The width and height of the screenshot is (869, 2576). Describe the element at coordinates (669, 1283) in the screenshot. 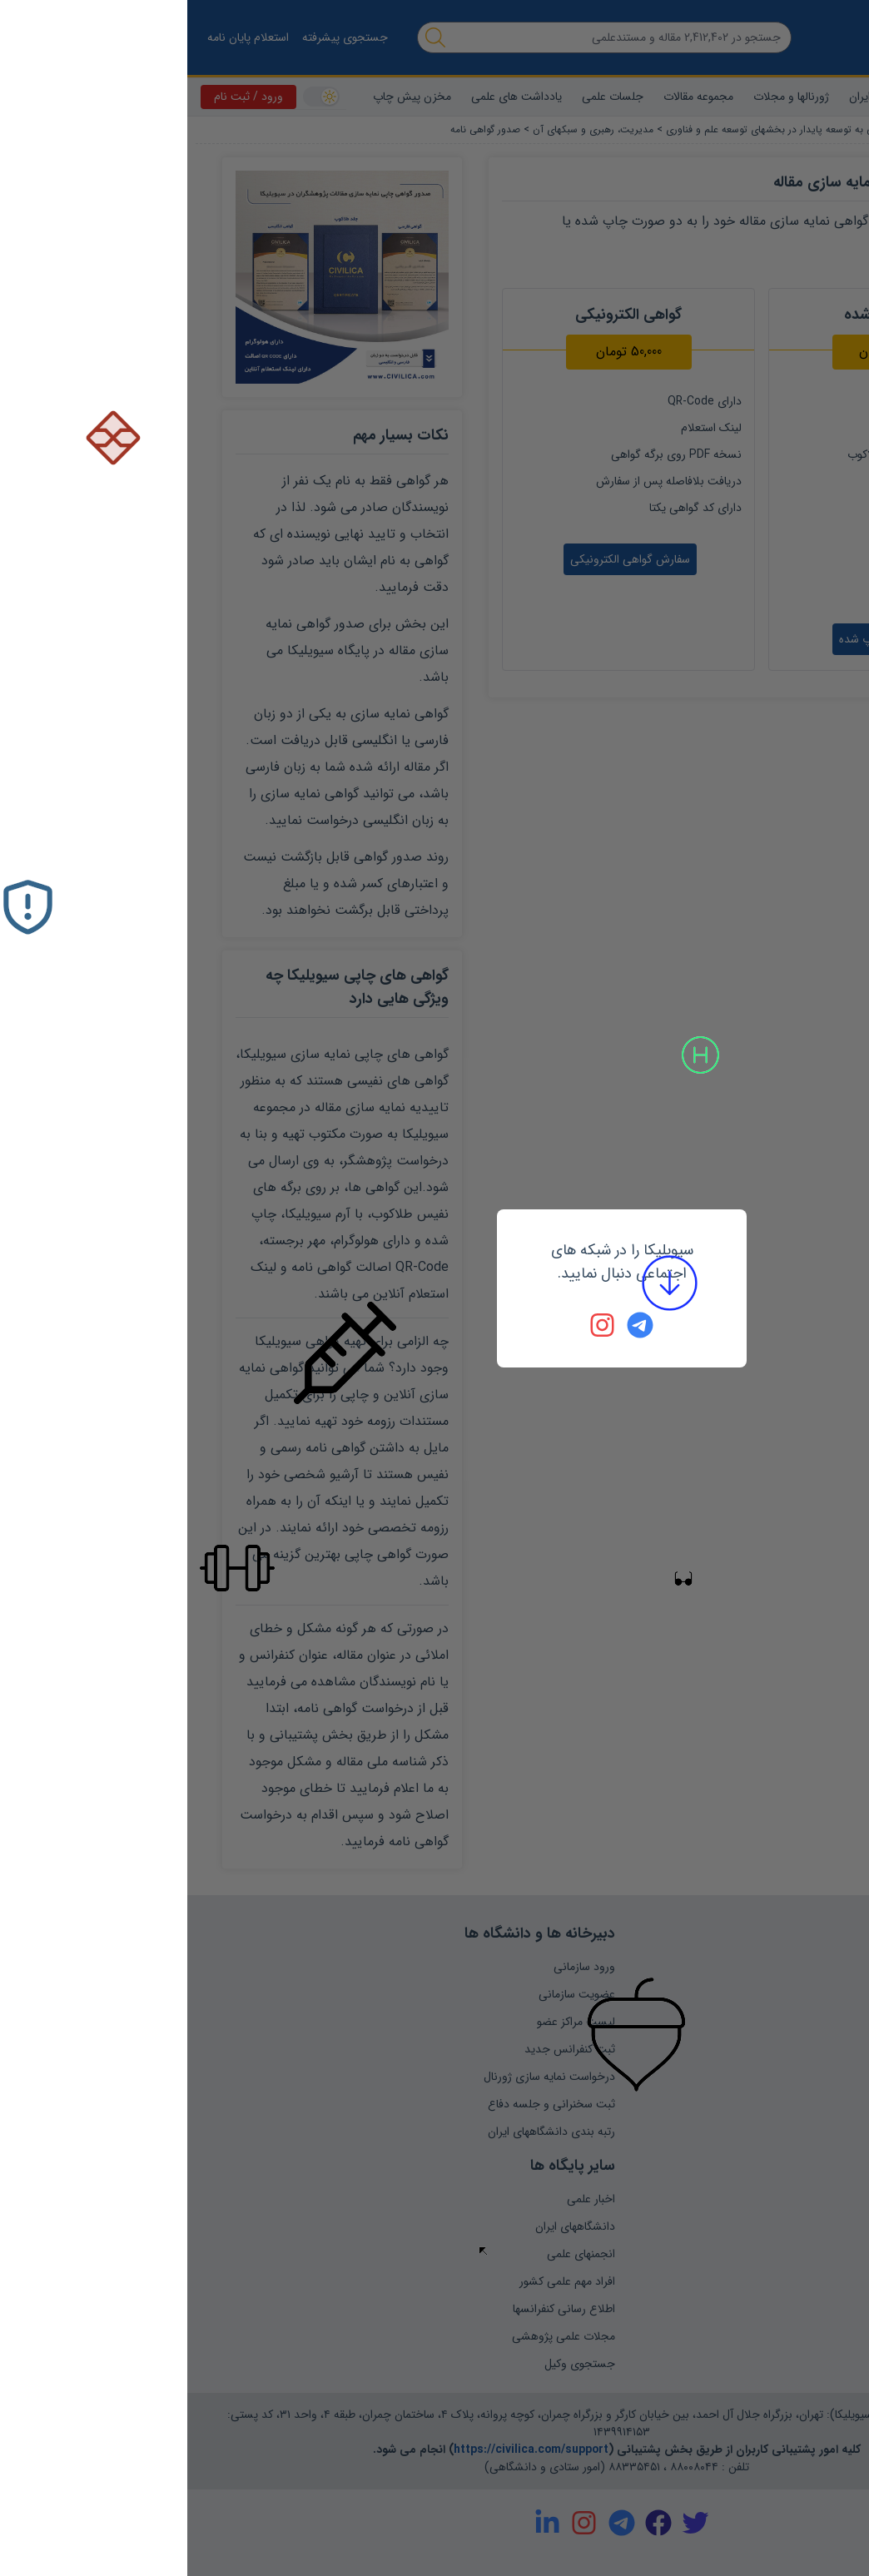

I see `download file or content` at that location.